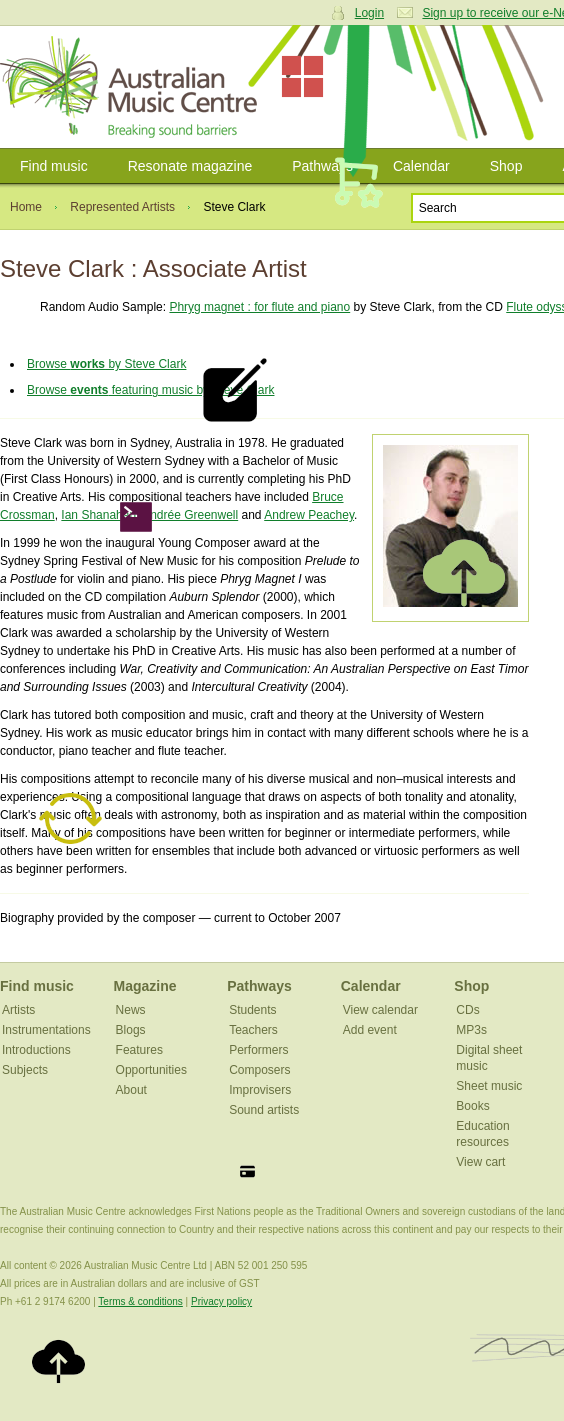 The image size is (564, 1421). Describe the element at coordinates (58, 1361) in the screenshot. I see `upload a file to the cloud` at that location.